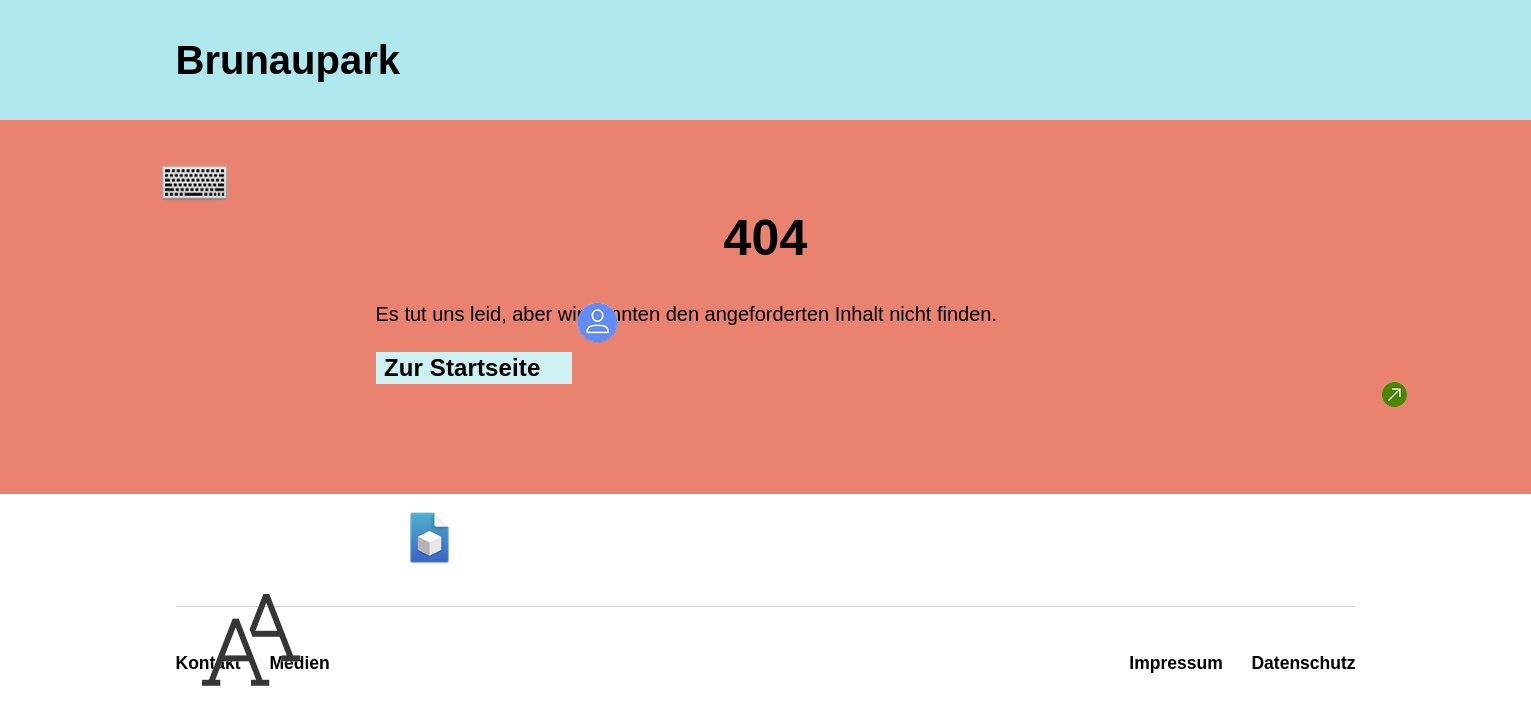  What do you see at coordinates (429, 537) in the screenshot?
I see `a flatpak application package file` at bounding box center [429, 537].